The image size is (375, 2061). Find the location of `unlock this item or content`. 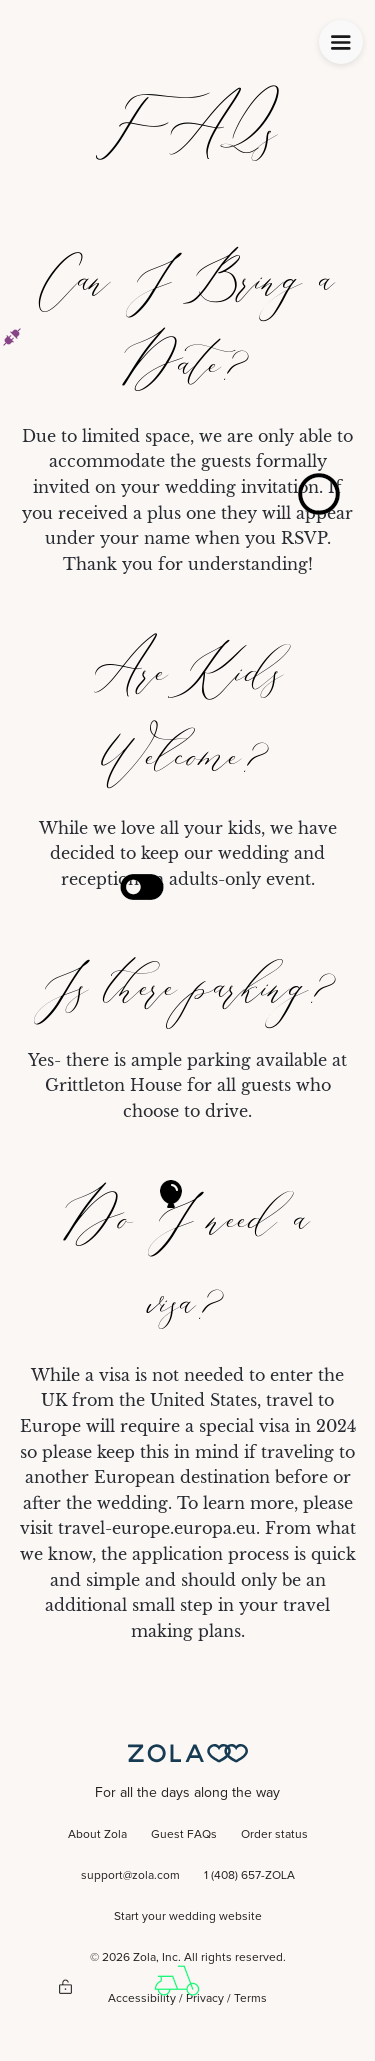

unlock this item or content is located at coordinates (65, 1987).